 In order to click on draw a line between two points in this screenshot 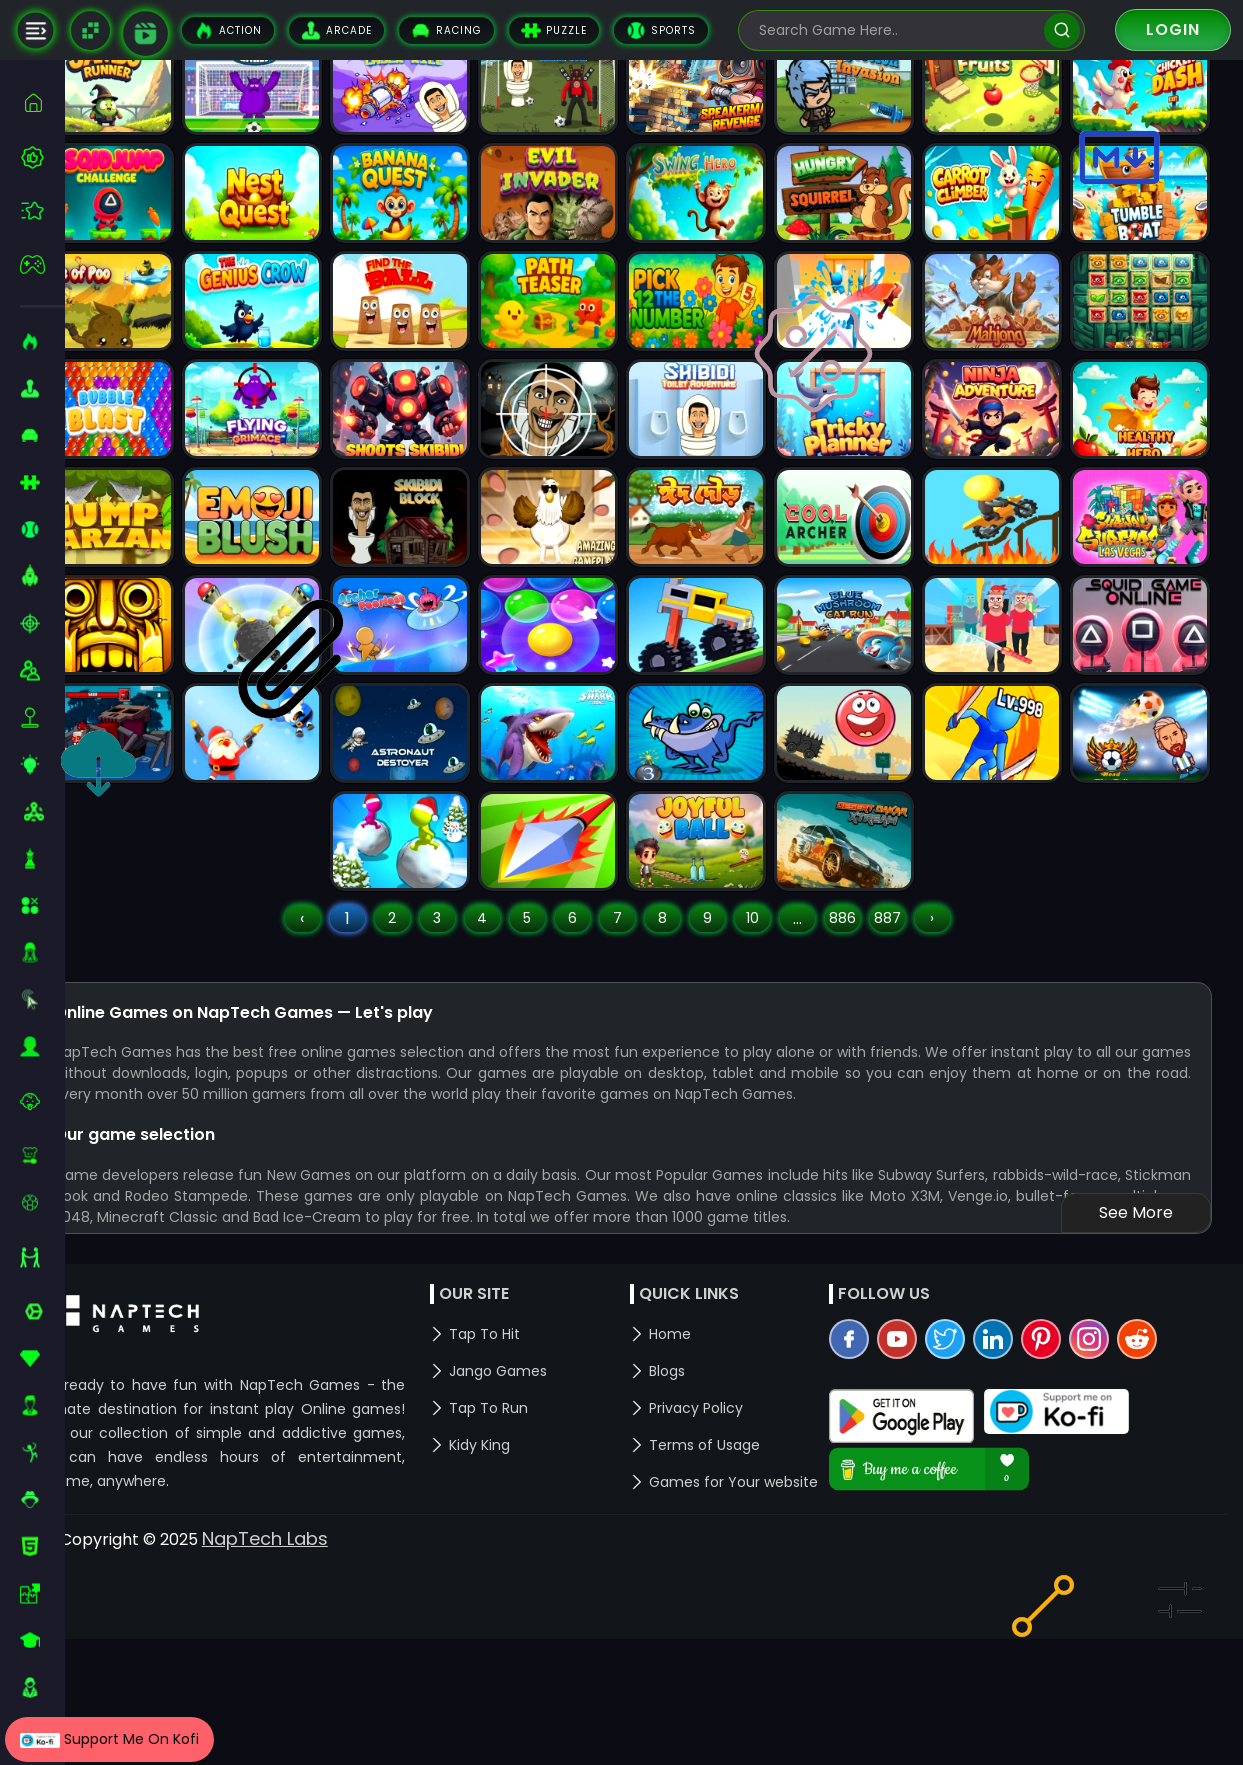, I will do `click(1043, 1606)`.